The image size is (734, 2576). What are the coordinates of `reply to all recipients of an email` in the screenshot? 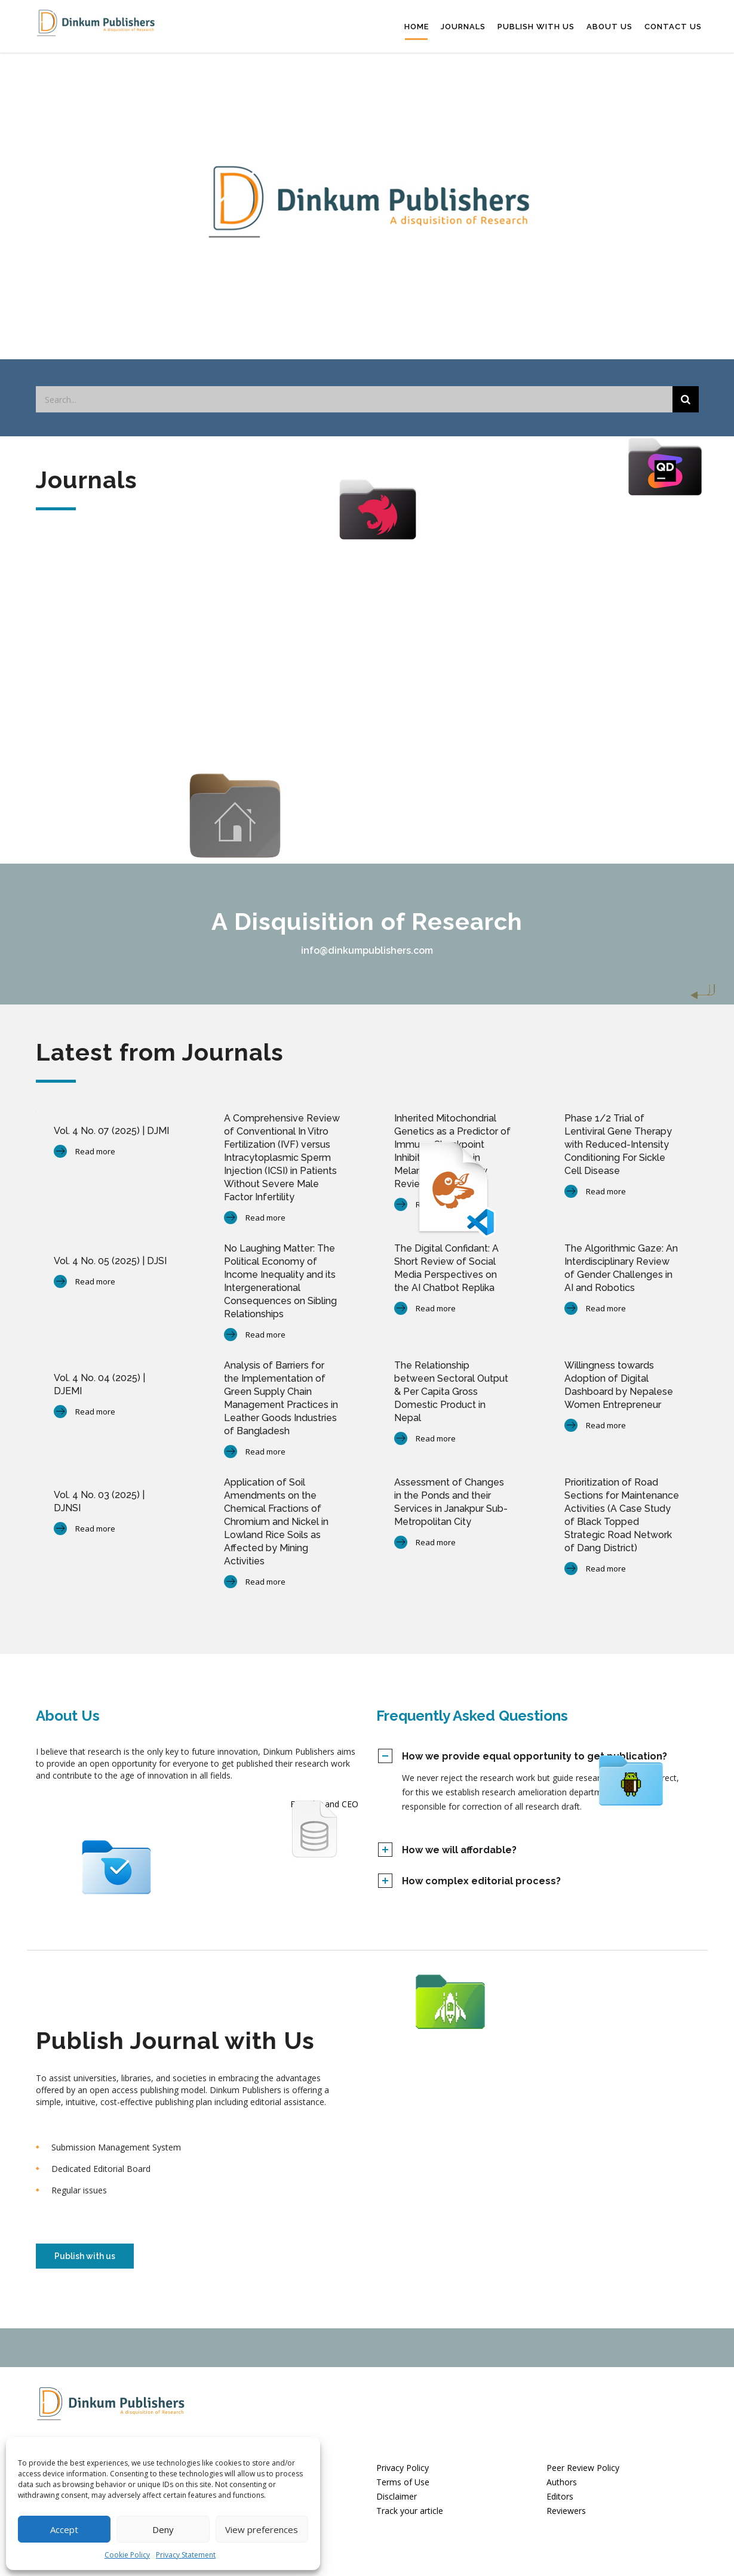 It's located at (702, 990).